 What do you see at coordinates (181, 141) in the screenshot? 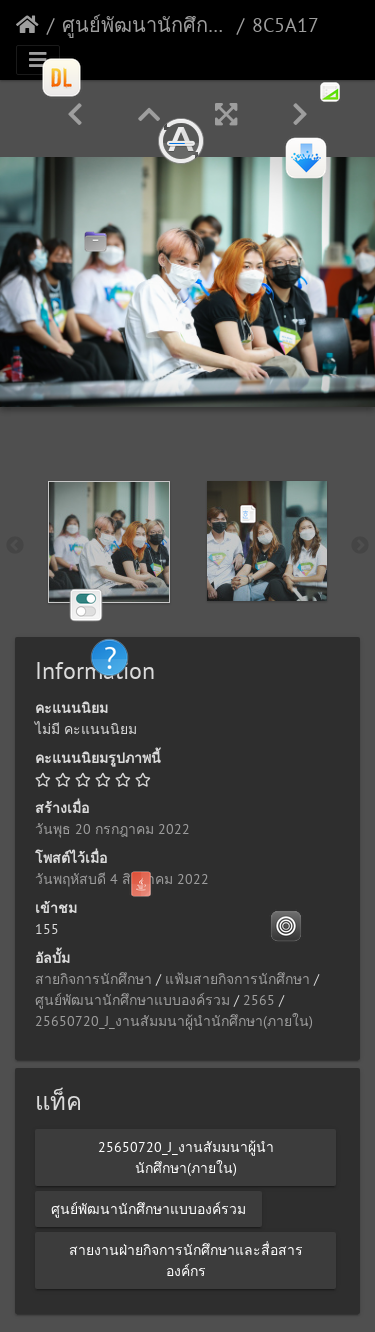
I see `check for available software updates` at bounding box center [181, 141].